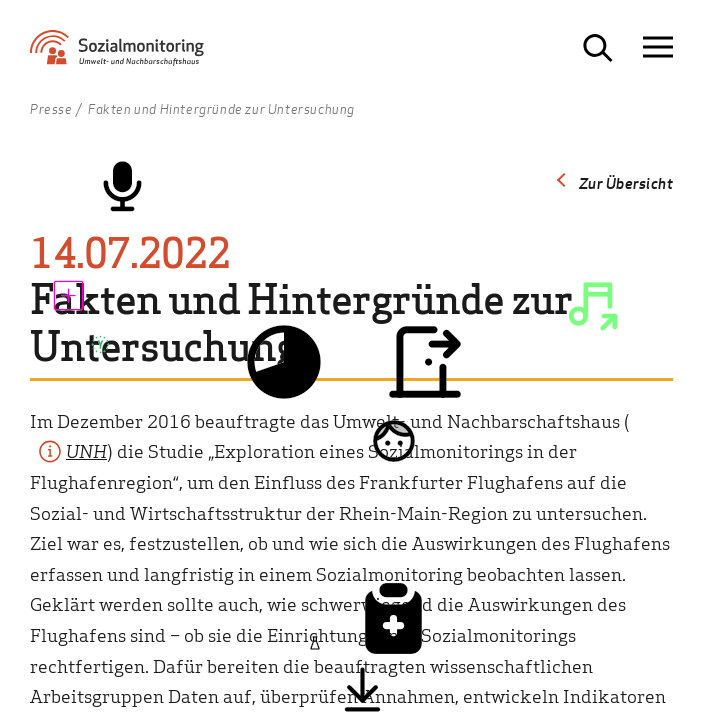  What do you see at coordinates (122, 187) in the screenshot?
I see `tap to start voice input` at bounding box center [122, 187].